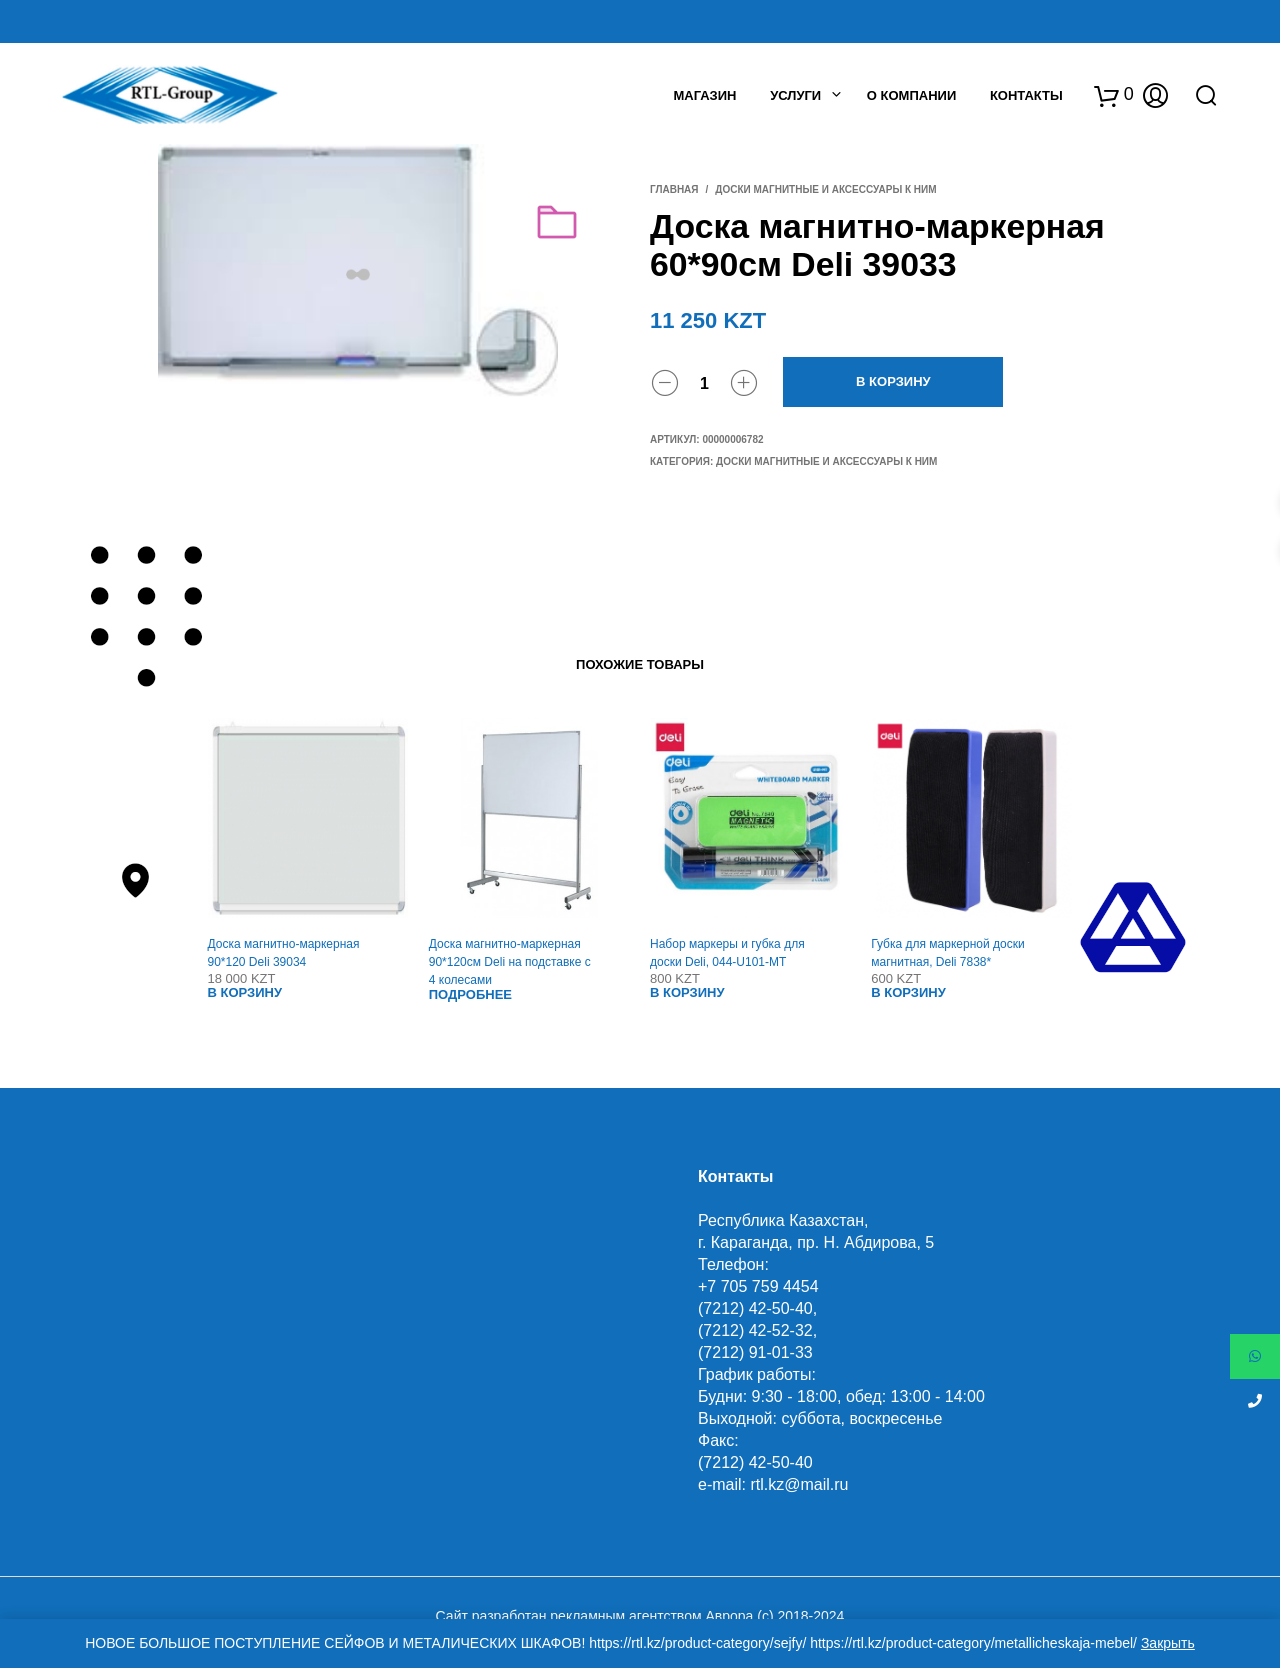 The width and height of the screenshot is (1280, 1668). Describe the element at coordinates (1133, 931) in the screenshot. I see `open google drive` at that location.